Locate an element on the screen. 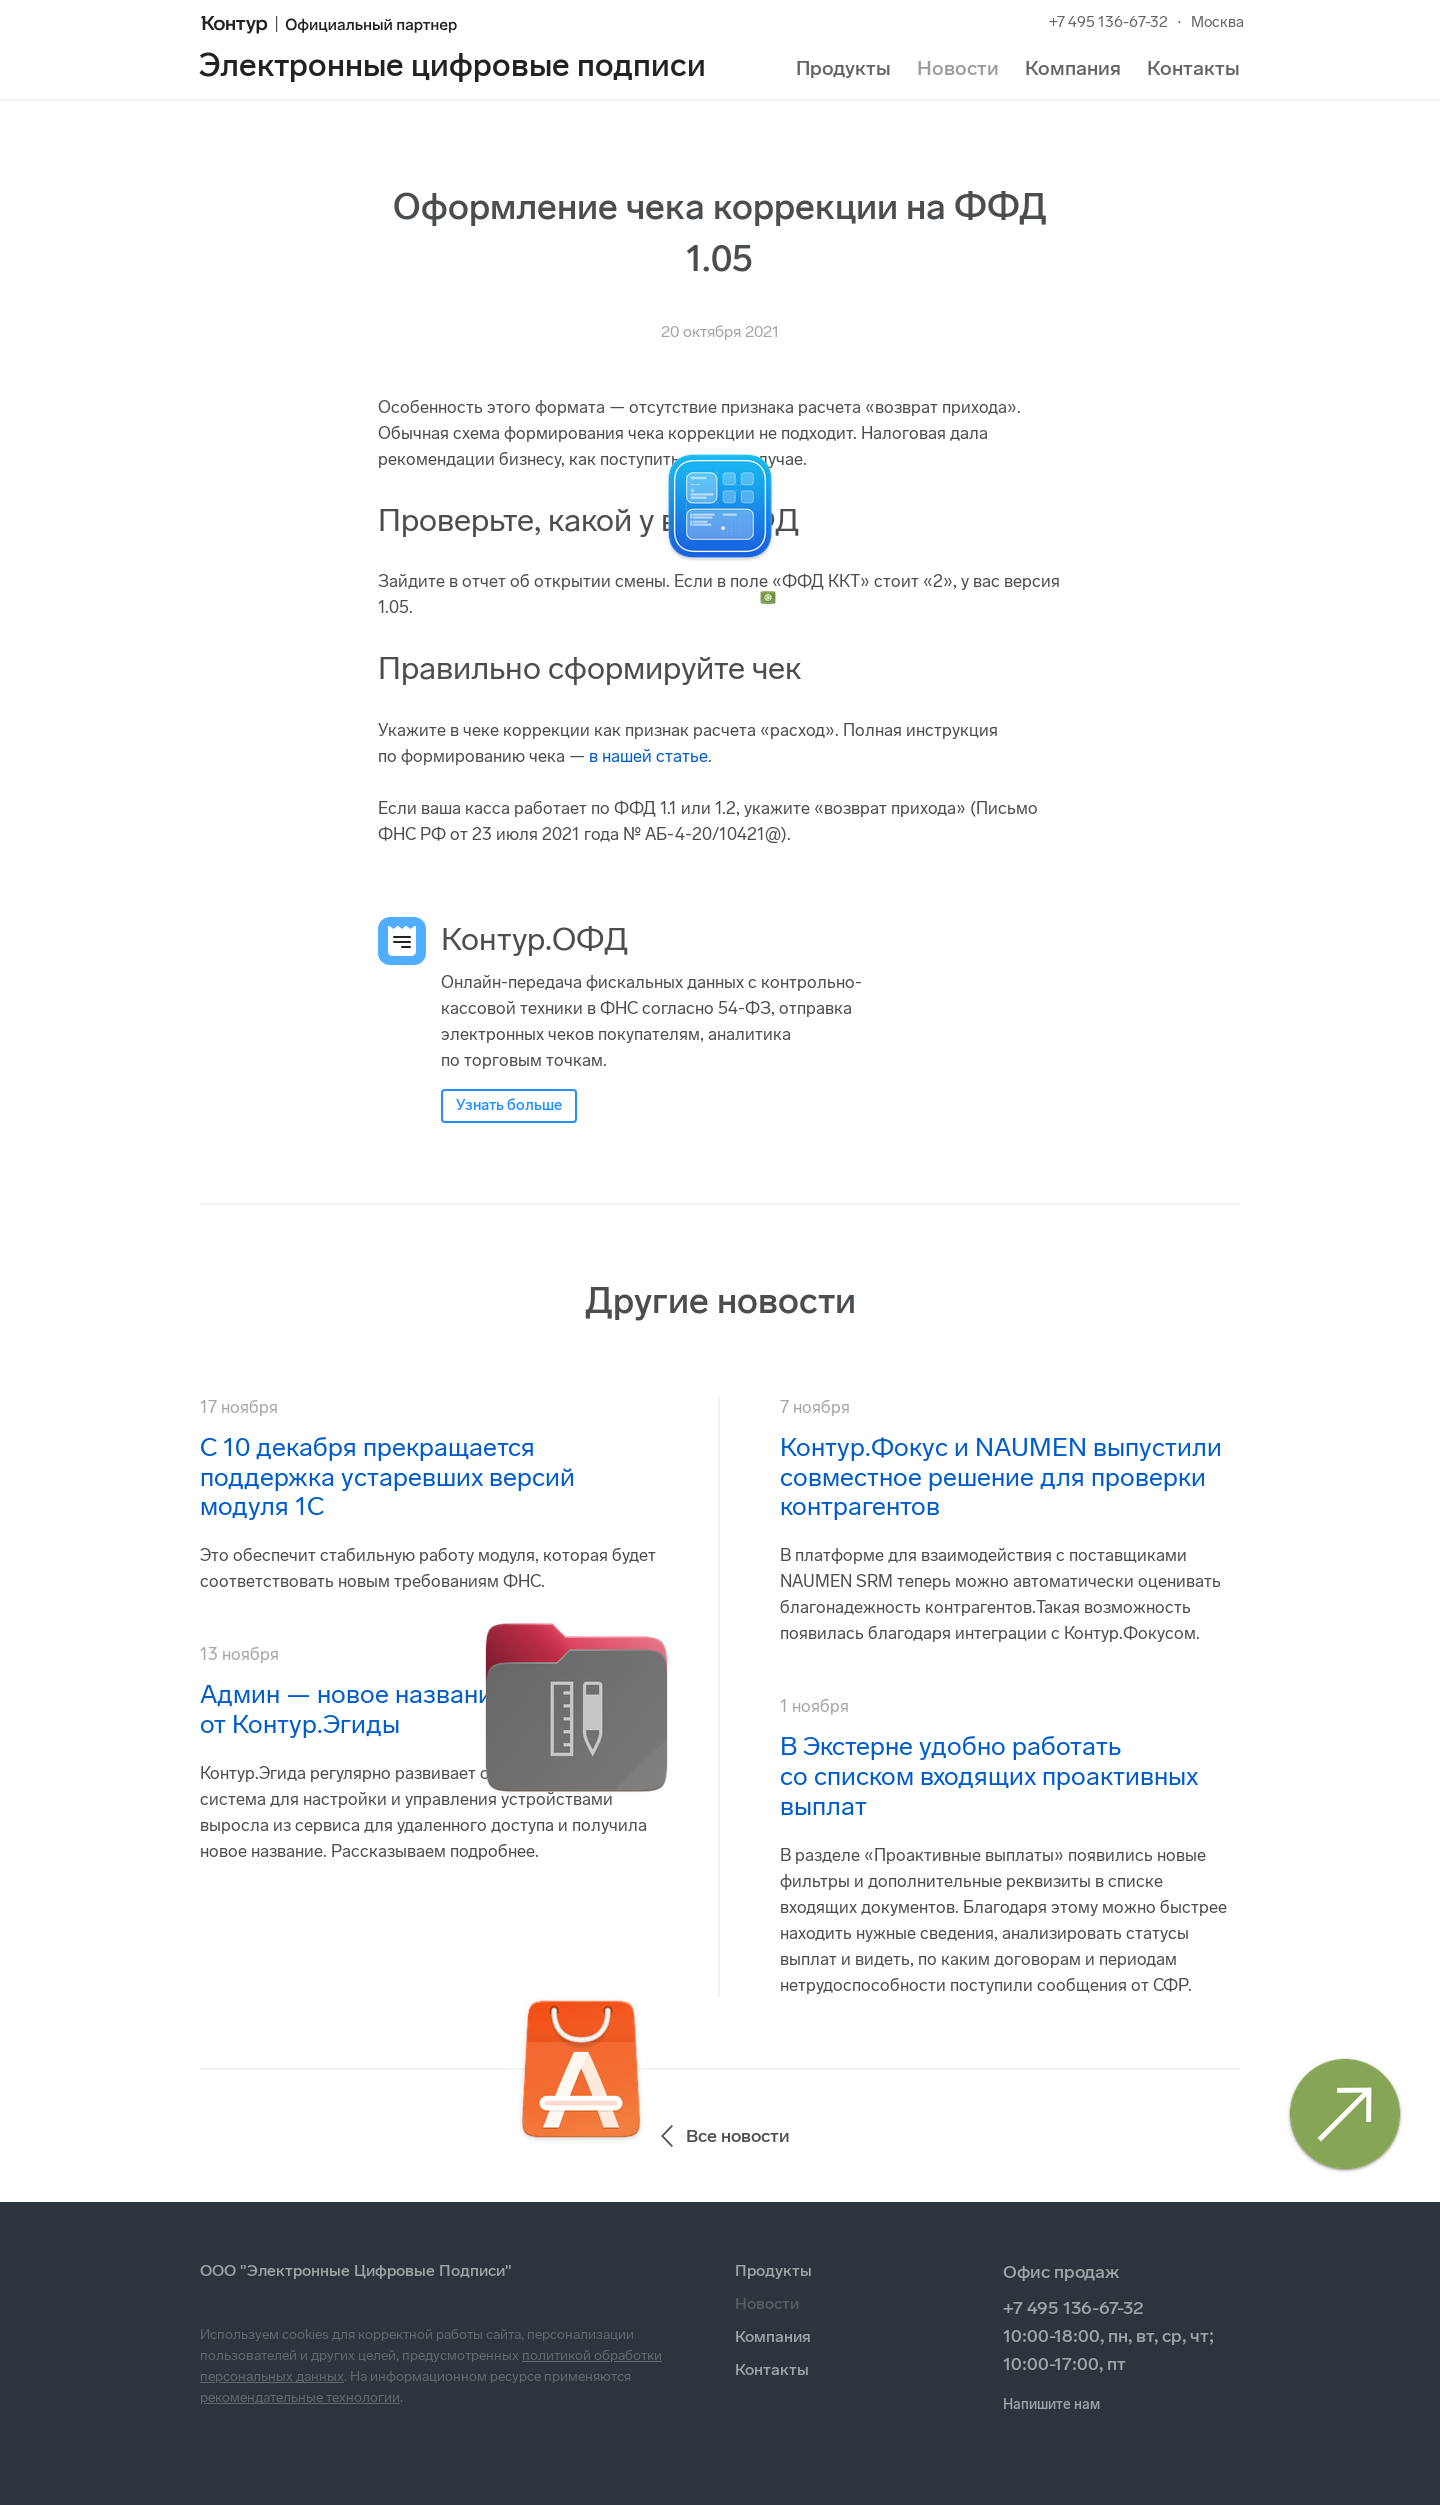  open the app store to browse and download applications is located at coordinates (581, 2069).